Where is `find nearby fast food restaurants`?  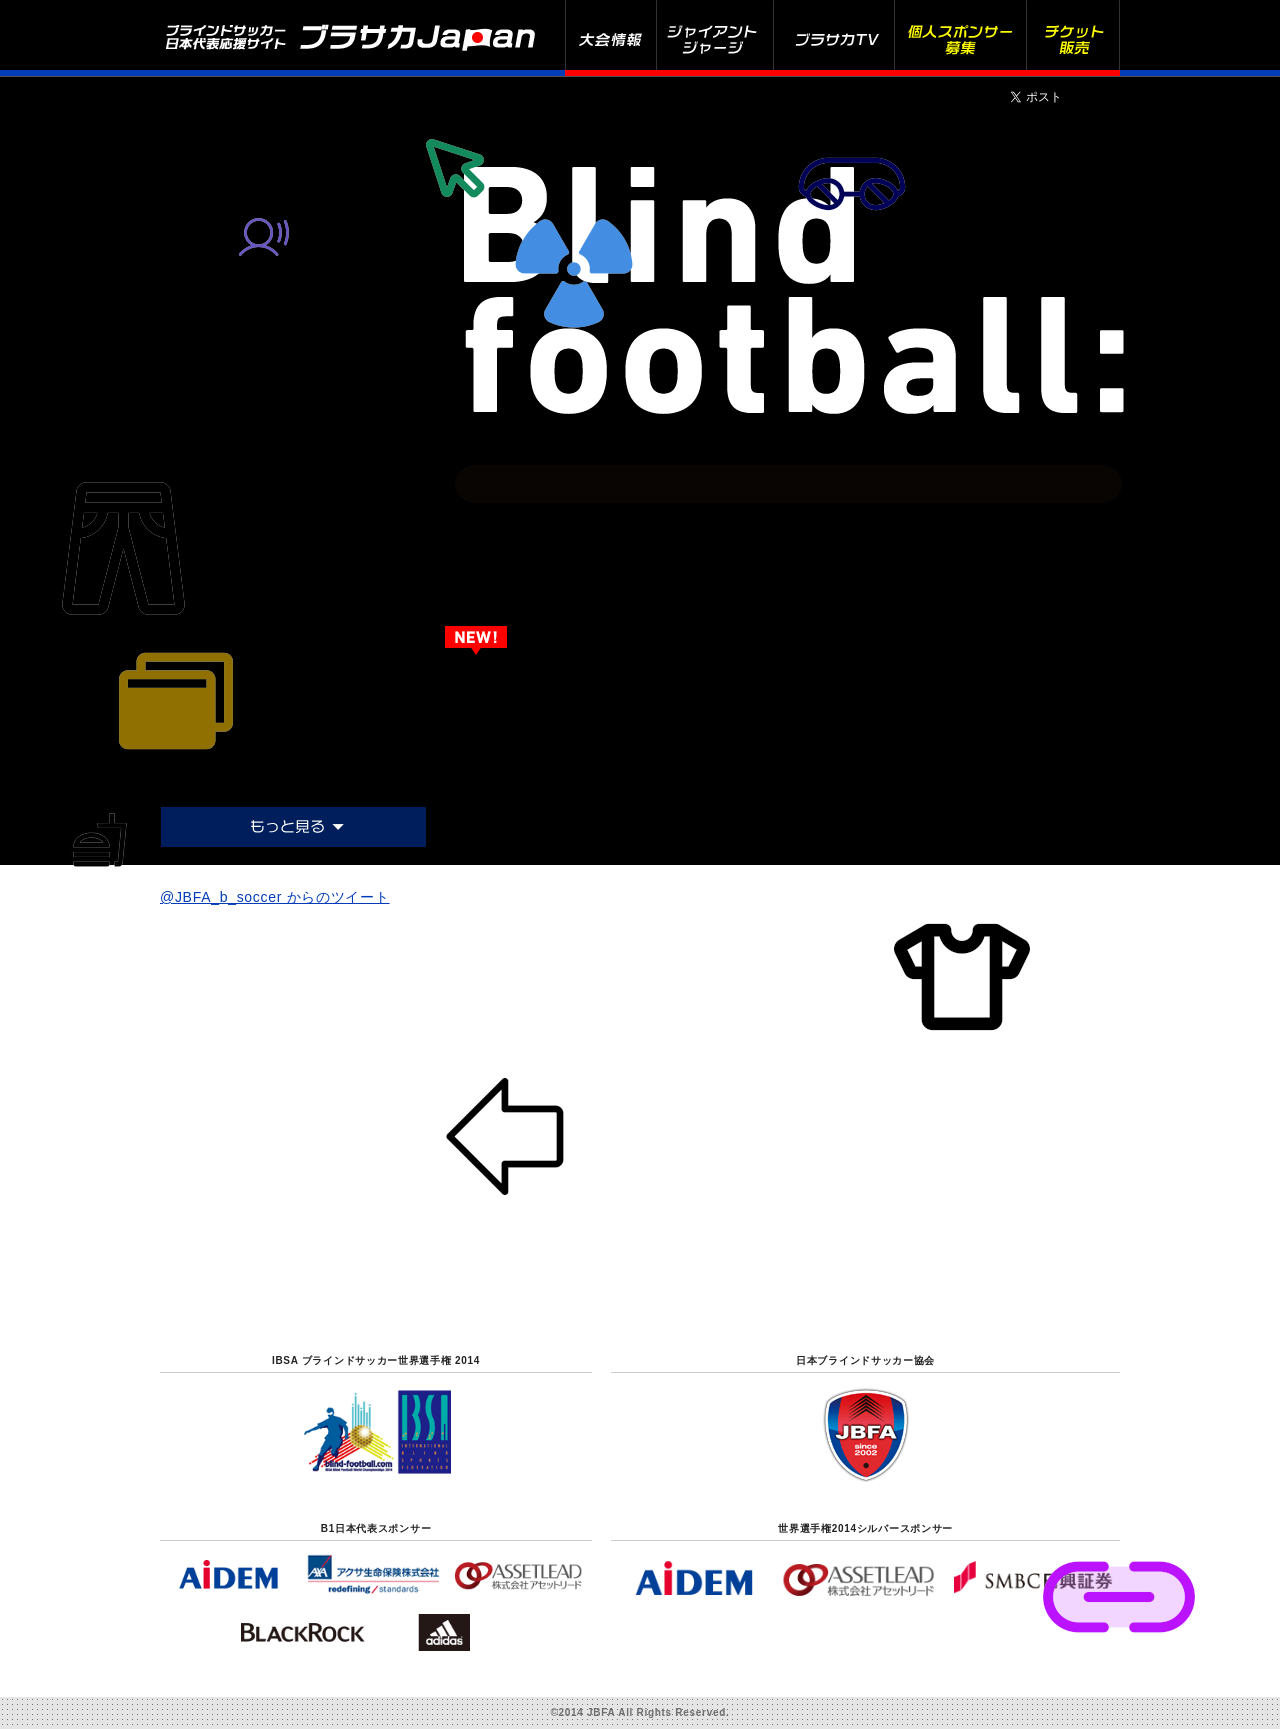
find nearby fast food restaurants is located at coordinates (100, 840).